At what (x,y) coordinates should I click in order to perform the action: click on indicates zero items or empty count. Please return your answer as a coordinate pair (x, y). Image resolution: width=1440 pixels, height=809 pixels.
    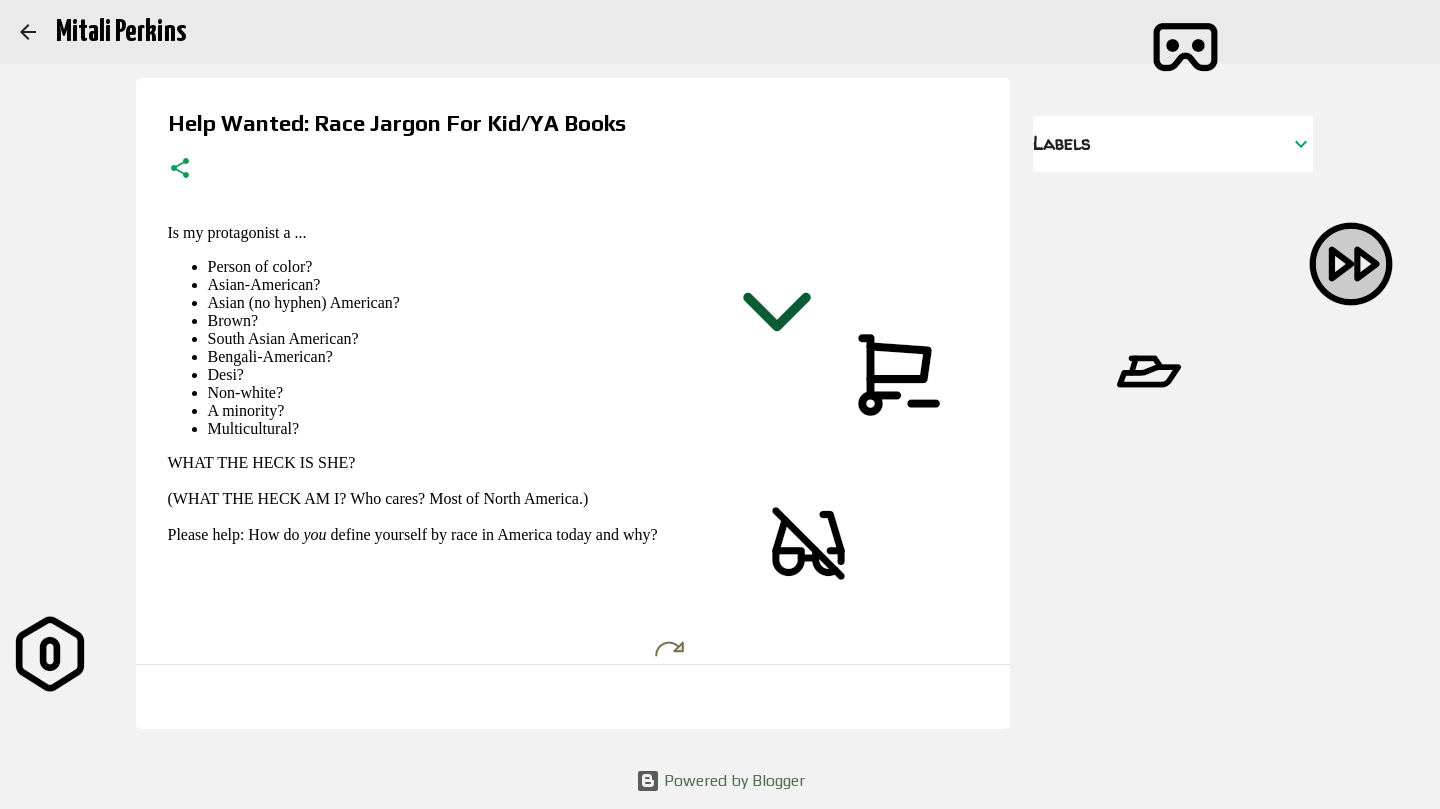
    Looking at the image, I should click on (50, 654).